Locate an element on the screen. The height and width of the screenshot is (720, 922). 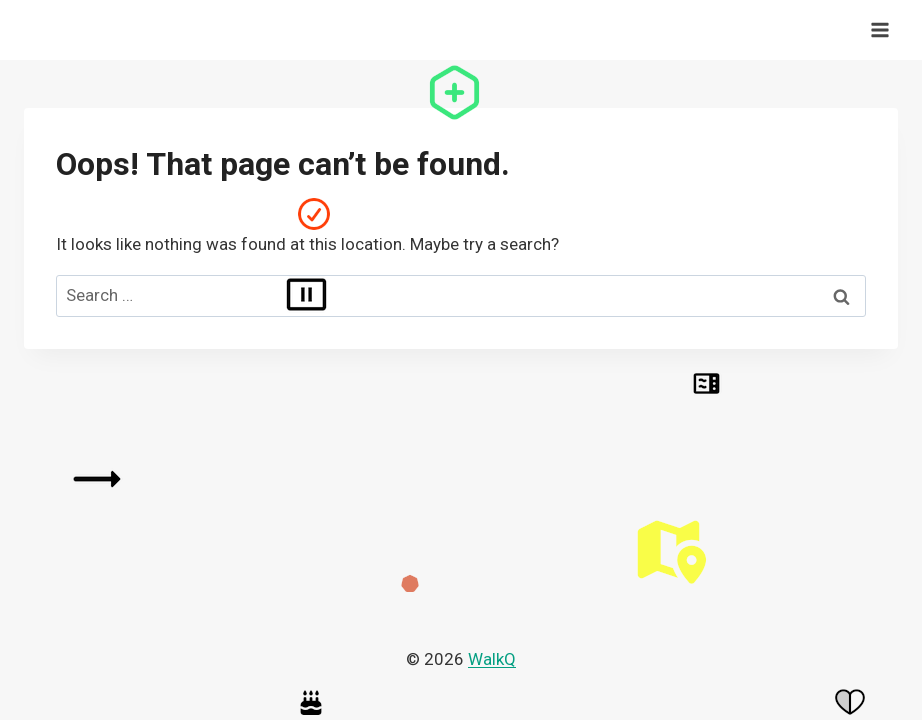
pause an ongoing presentation is located at coordinates (306, 294).